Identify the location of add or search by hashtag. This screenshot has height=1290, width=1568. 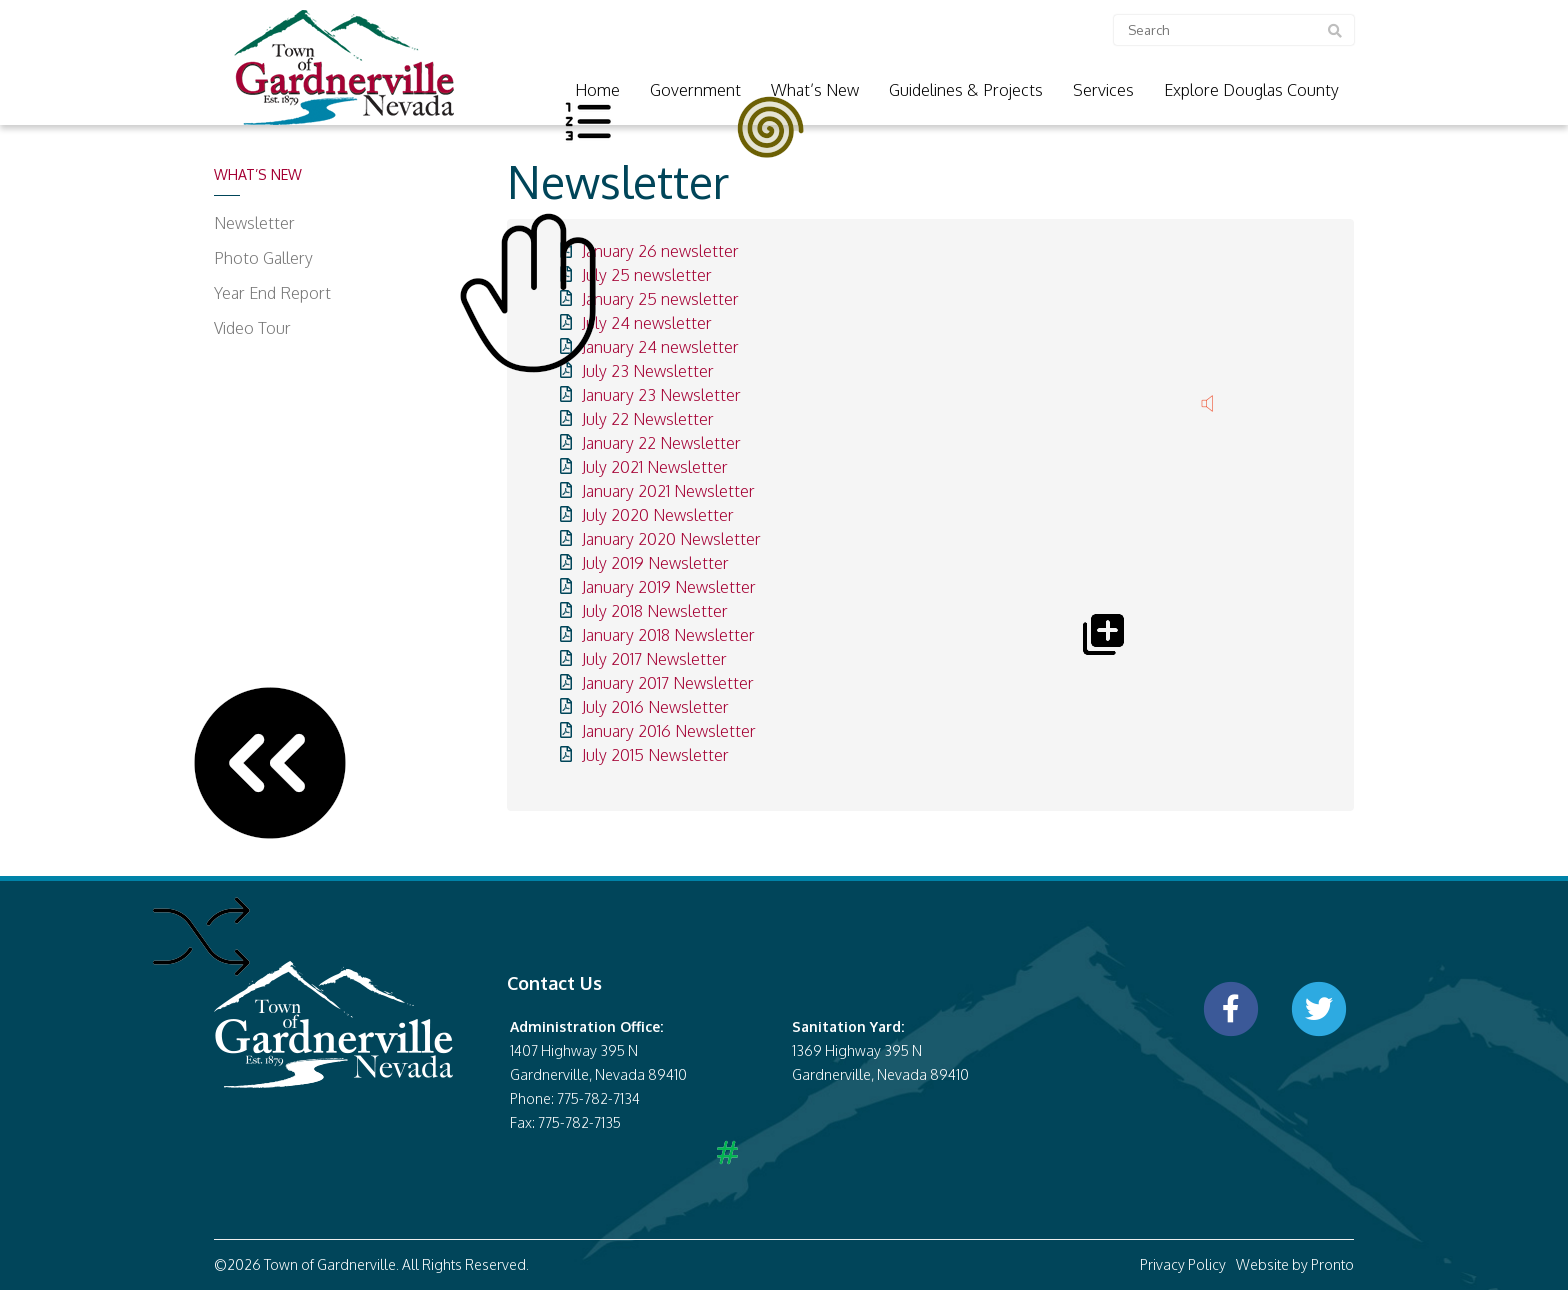
(727, 1152).